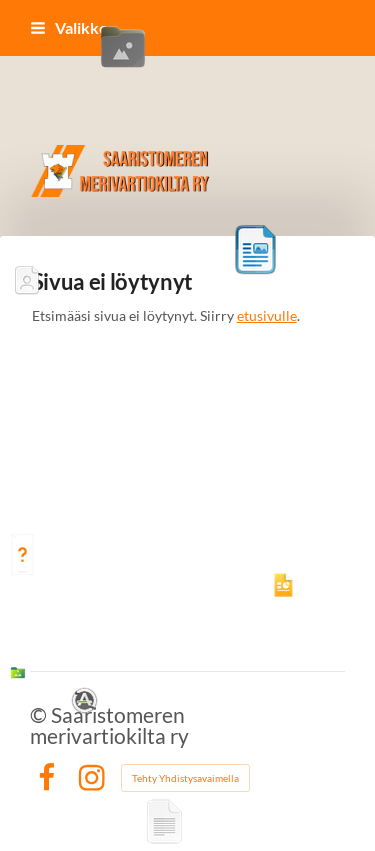  I want to click on M_Library_TextStyle_Icon icon, so click(100, 559).